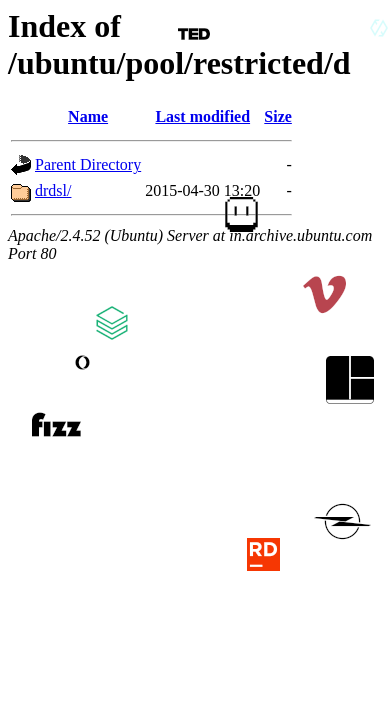 This screenshot has height=720, width=390. Describe the element at coordinates (112, 323) in the screenshot. I see `open Databricks platform` at that location.